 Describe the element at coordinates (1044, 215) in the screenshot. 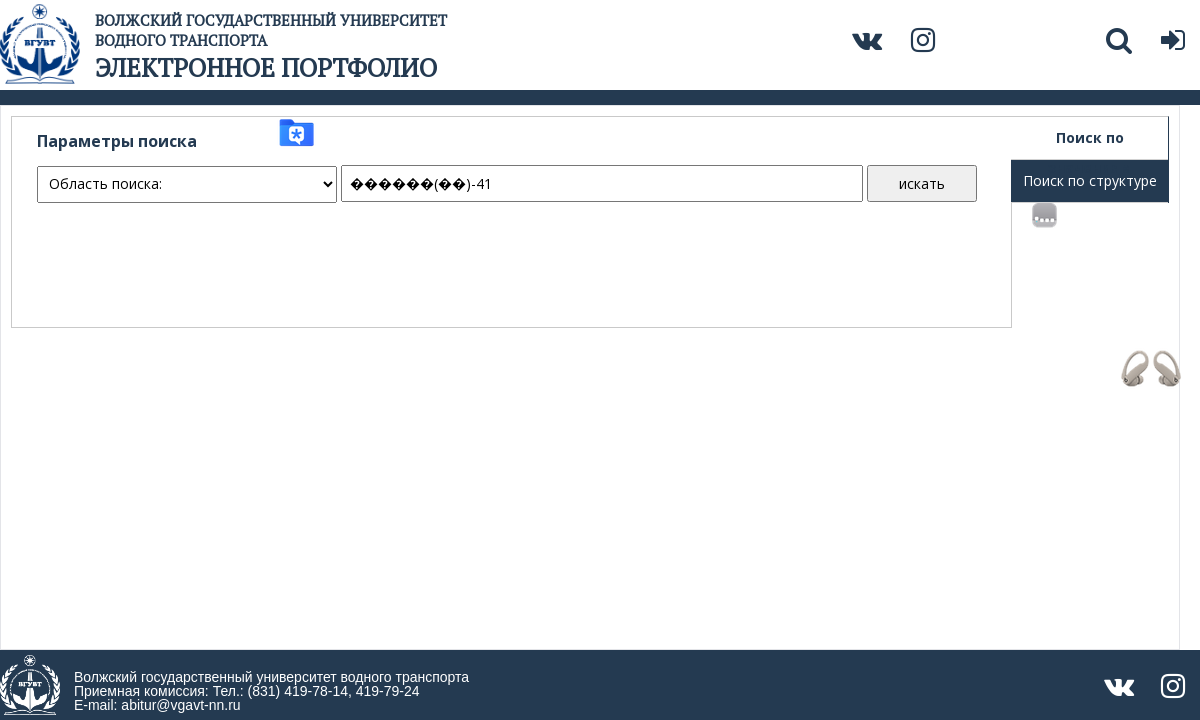

I see `manage cinnamon desktop applets` at that location.